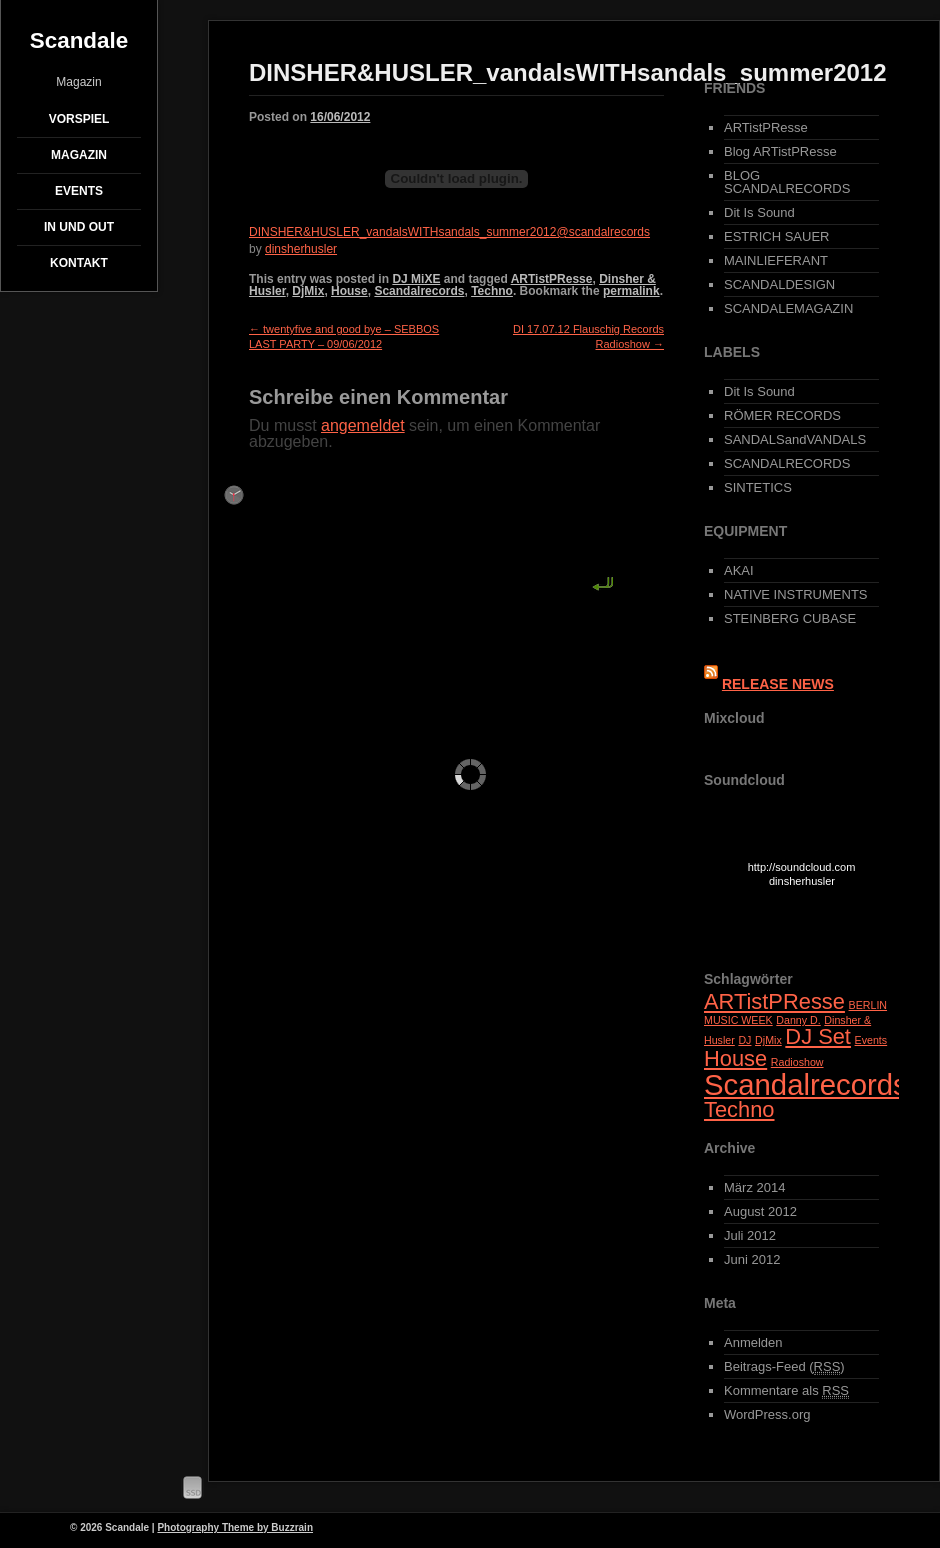 The width and height of the screenshot is (940, 1548). Describe the element at coordinates (234, 495) in the screenshot. I see `open the clocks app` at that location.